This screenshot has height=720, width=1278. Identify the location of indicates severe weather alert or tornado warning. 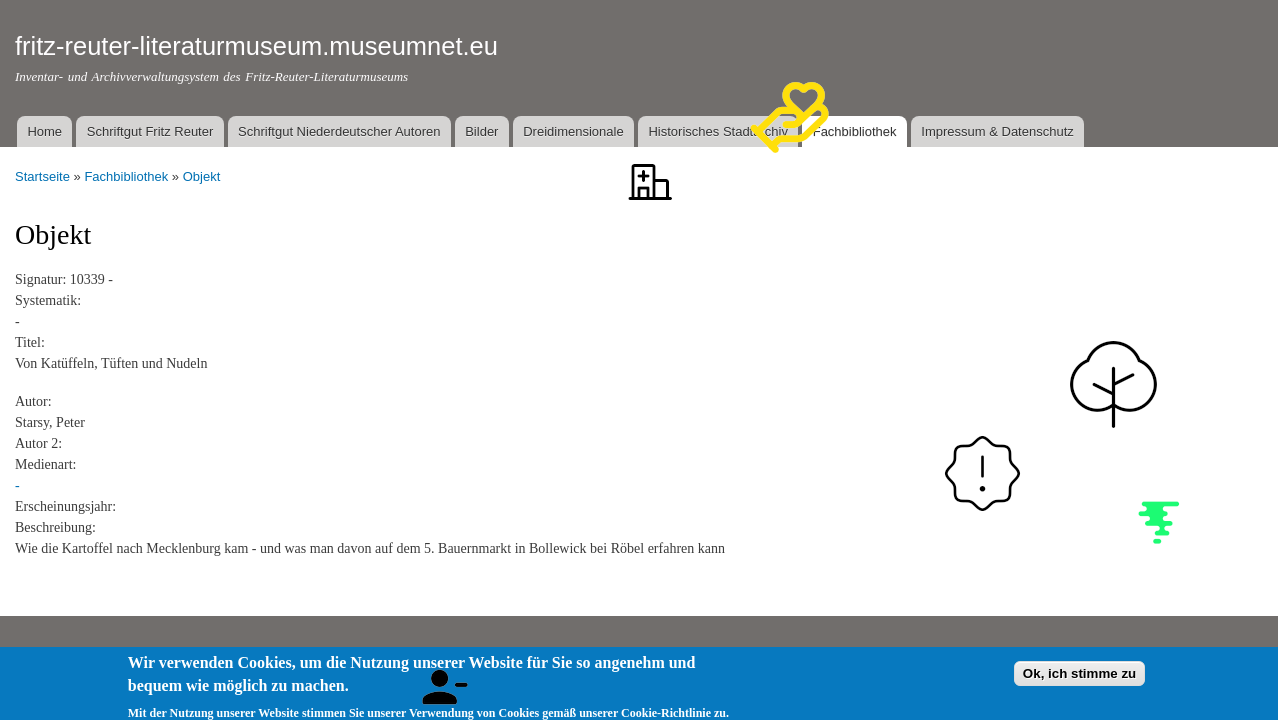
(1158, 521).